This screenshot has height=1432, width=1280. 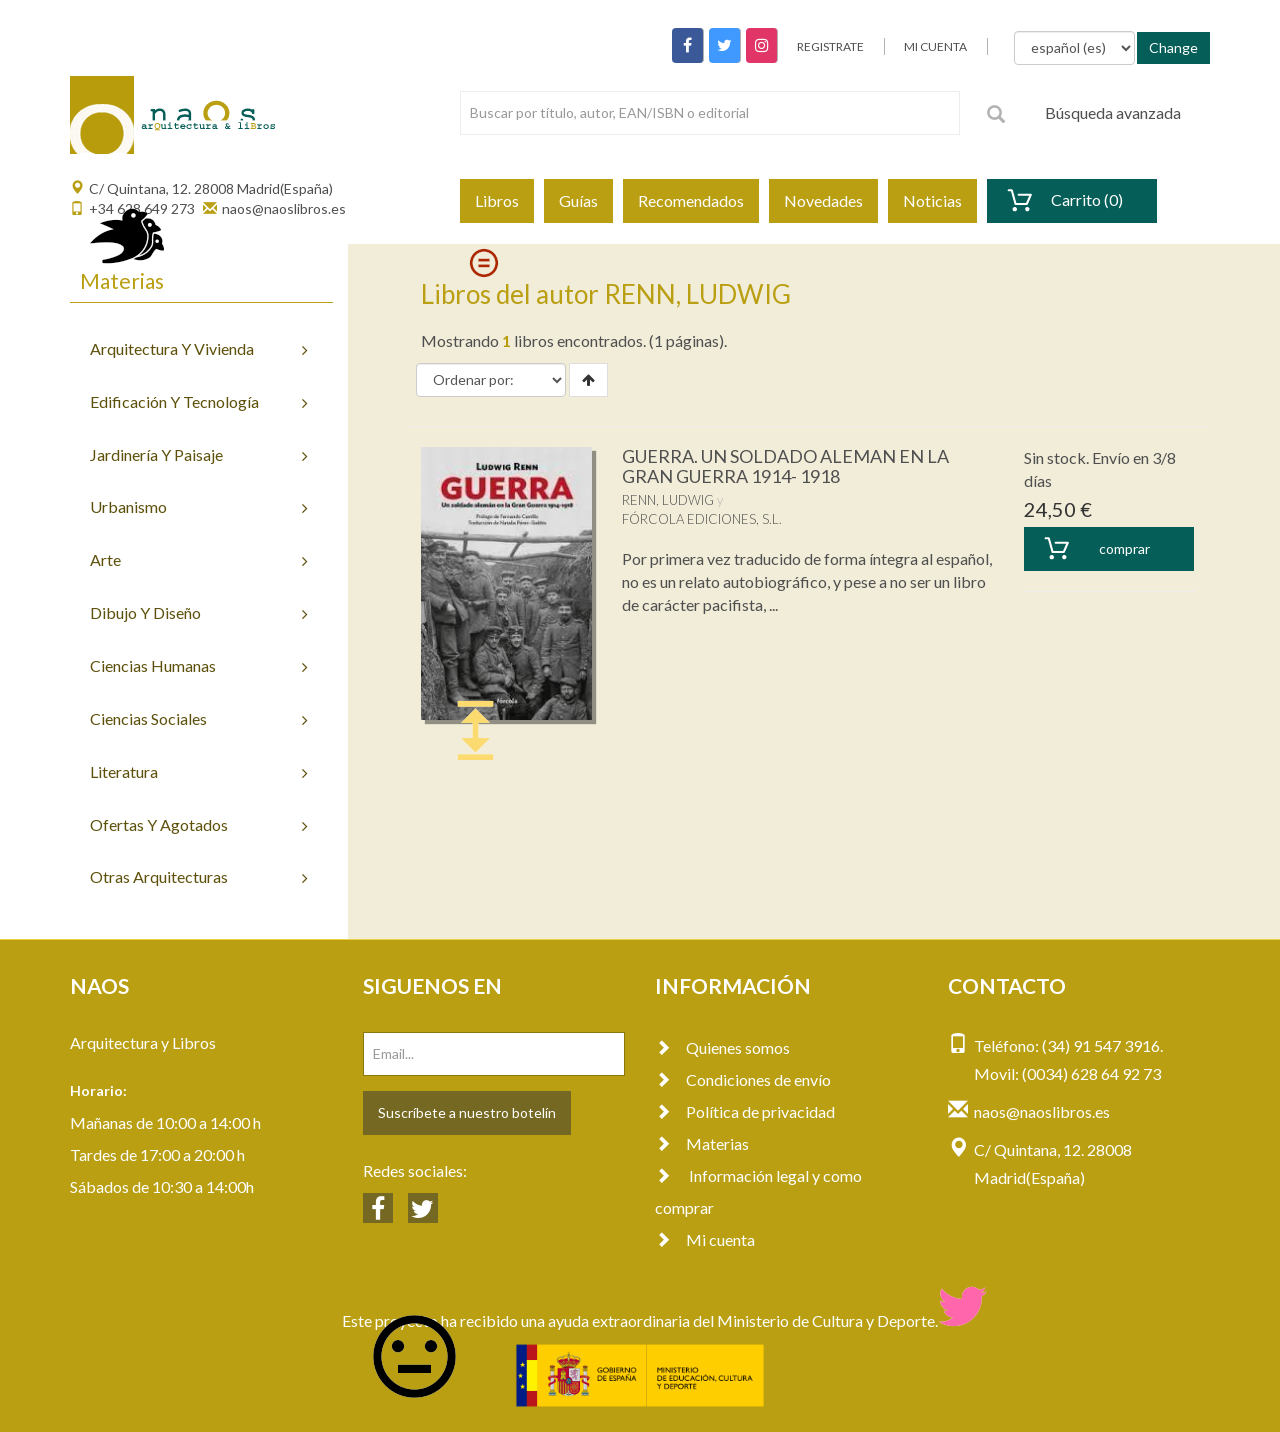 I want to click on bevy game engine logo, so click(x=127, y=236).